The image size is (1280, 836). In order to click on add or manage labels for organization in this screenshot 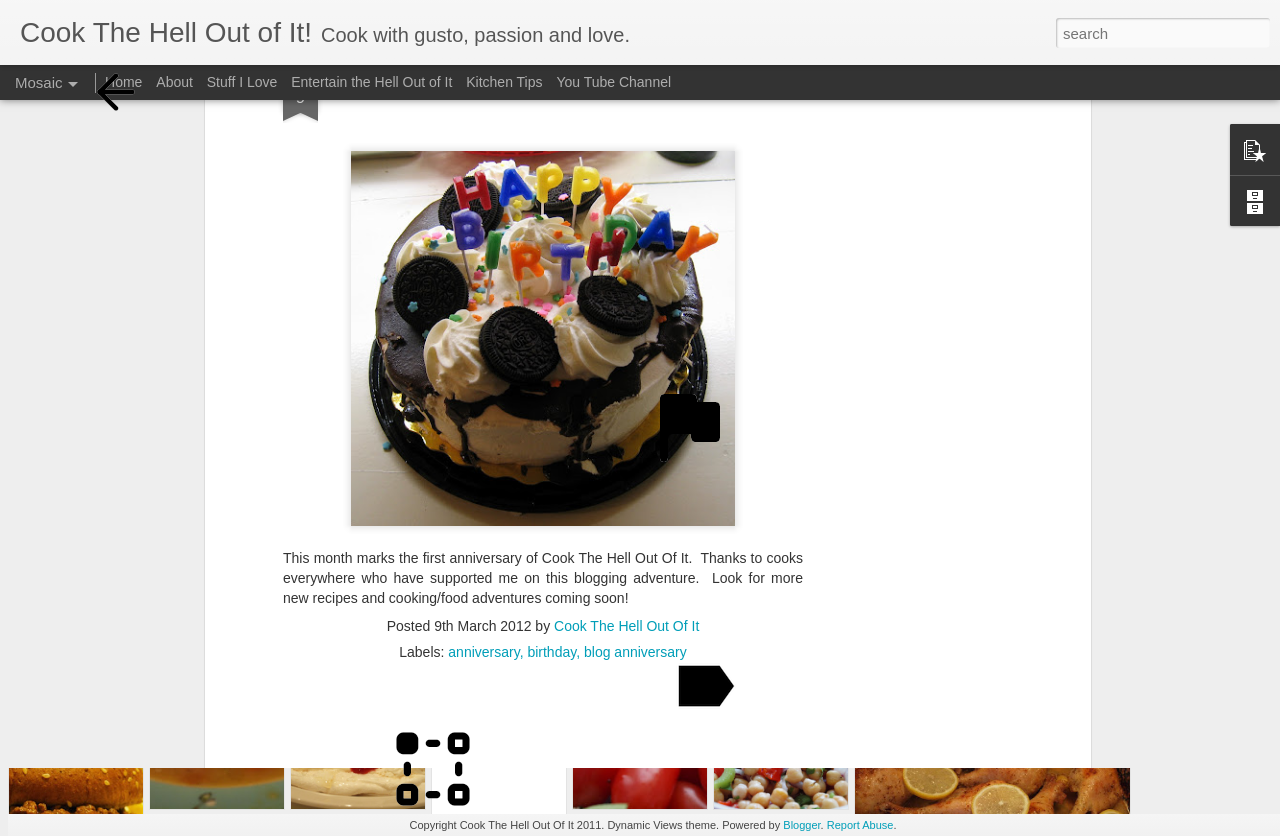, I will do `click(705, 686)`.